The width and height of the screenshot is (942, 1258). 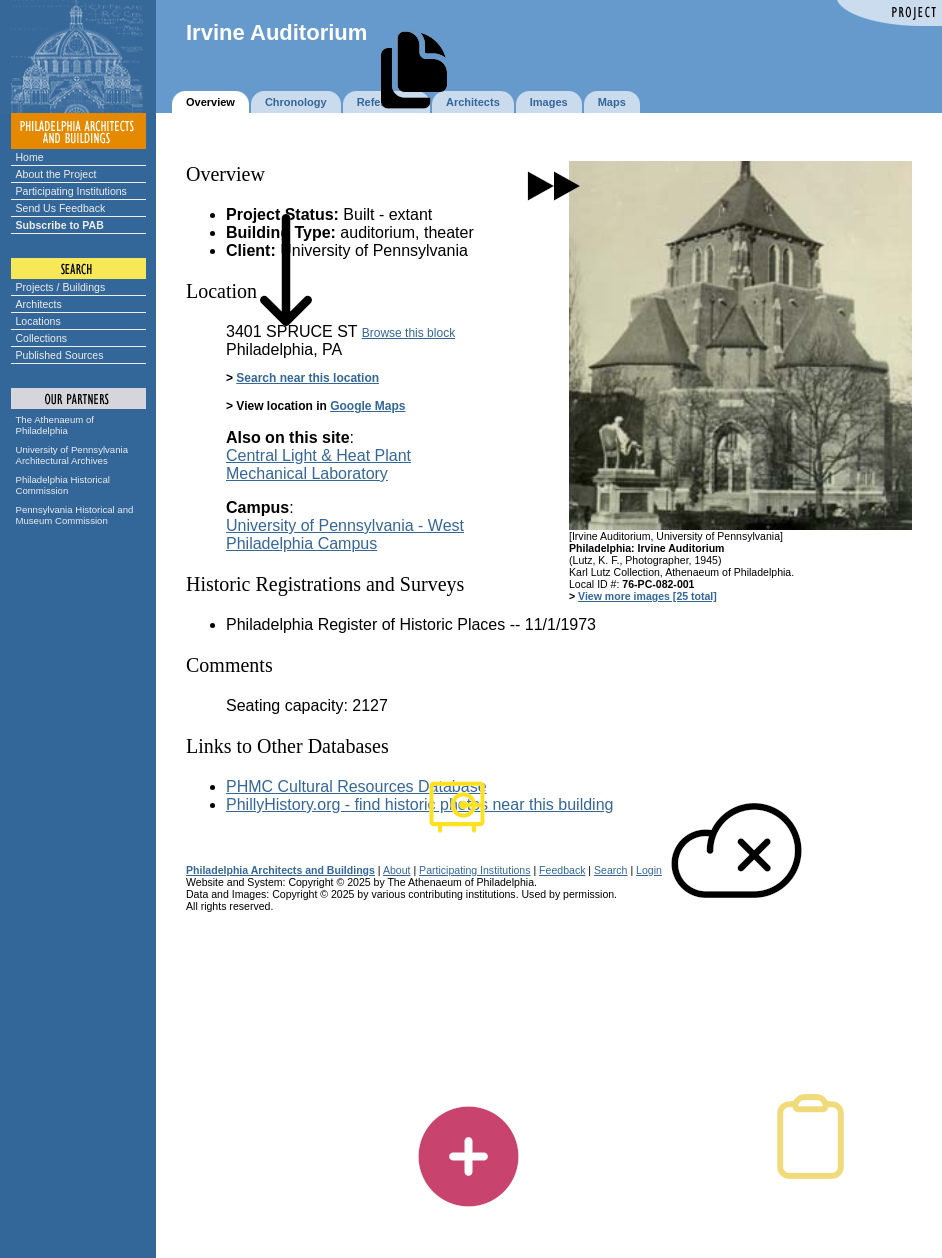 What do you see at coordinates (736, 850) in the screenshot?
I see `disconnect from cloud storage` at bounding box center [736, 850].